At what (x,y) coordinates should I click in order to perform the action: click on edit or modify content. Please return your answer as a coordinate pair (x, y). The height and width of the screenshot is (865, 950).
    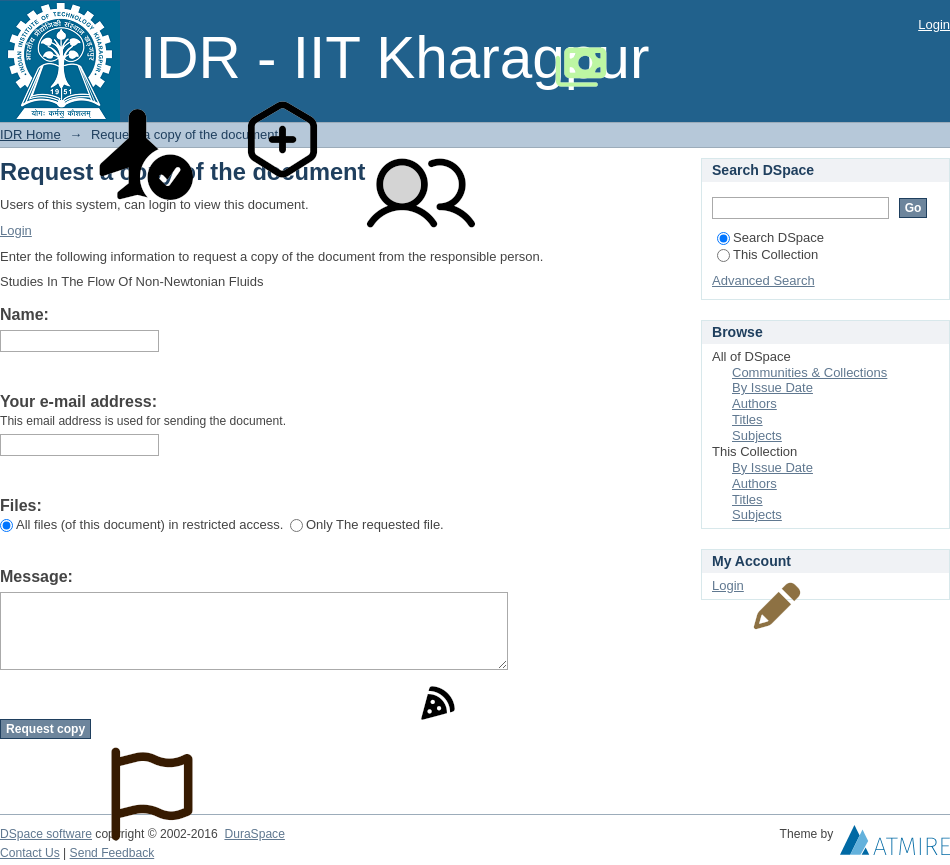
    Looking at the image, I should click on (777, 606).